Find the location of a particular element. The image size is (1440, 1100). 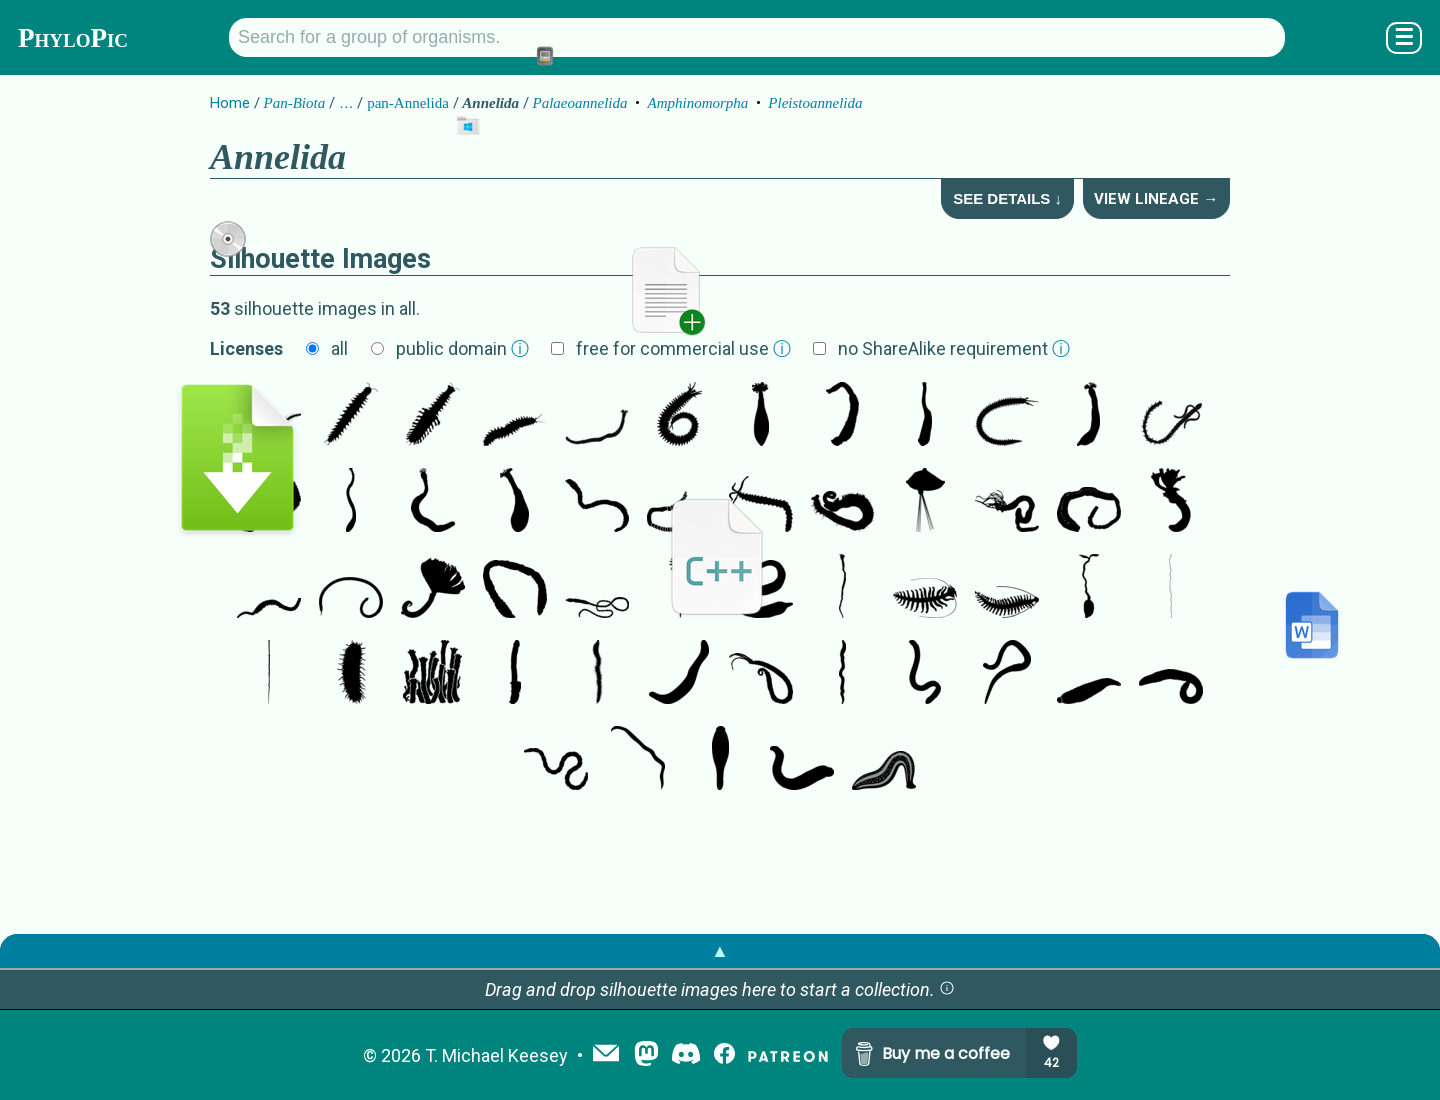

open windows 8 system folder is located at coordinates (468, 126).